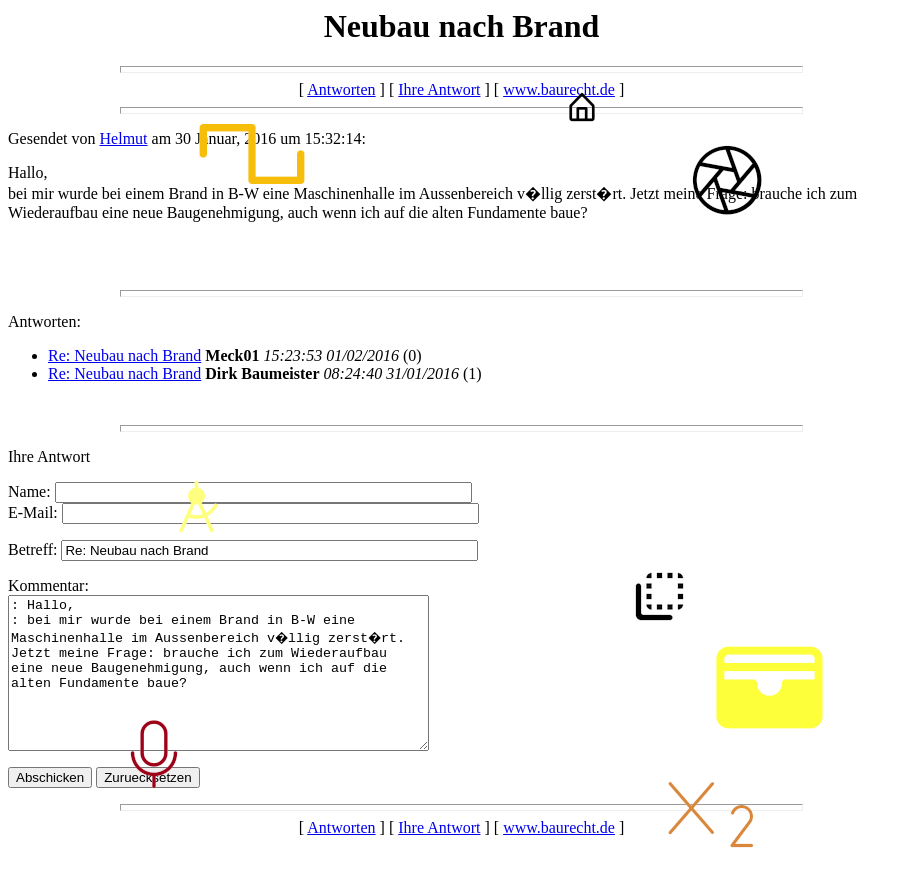 This screenshot has height=883, width=923. What do you see at coordinates (252, 154) in the screenshot?
I see `toggle square wave audio signal` at bounding box center [252, 154].